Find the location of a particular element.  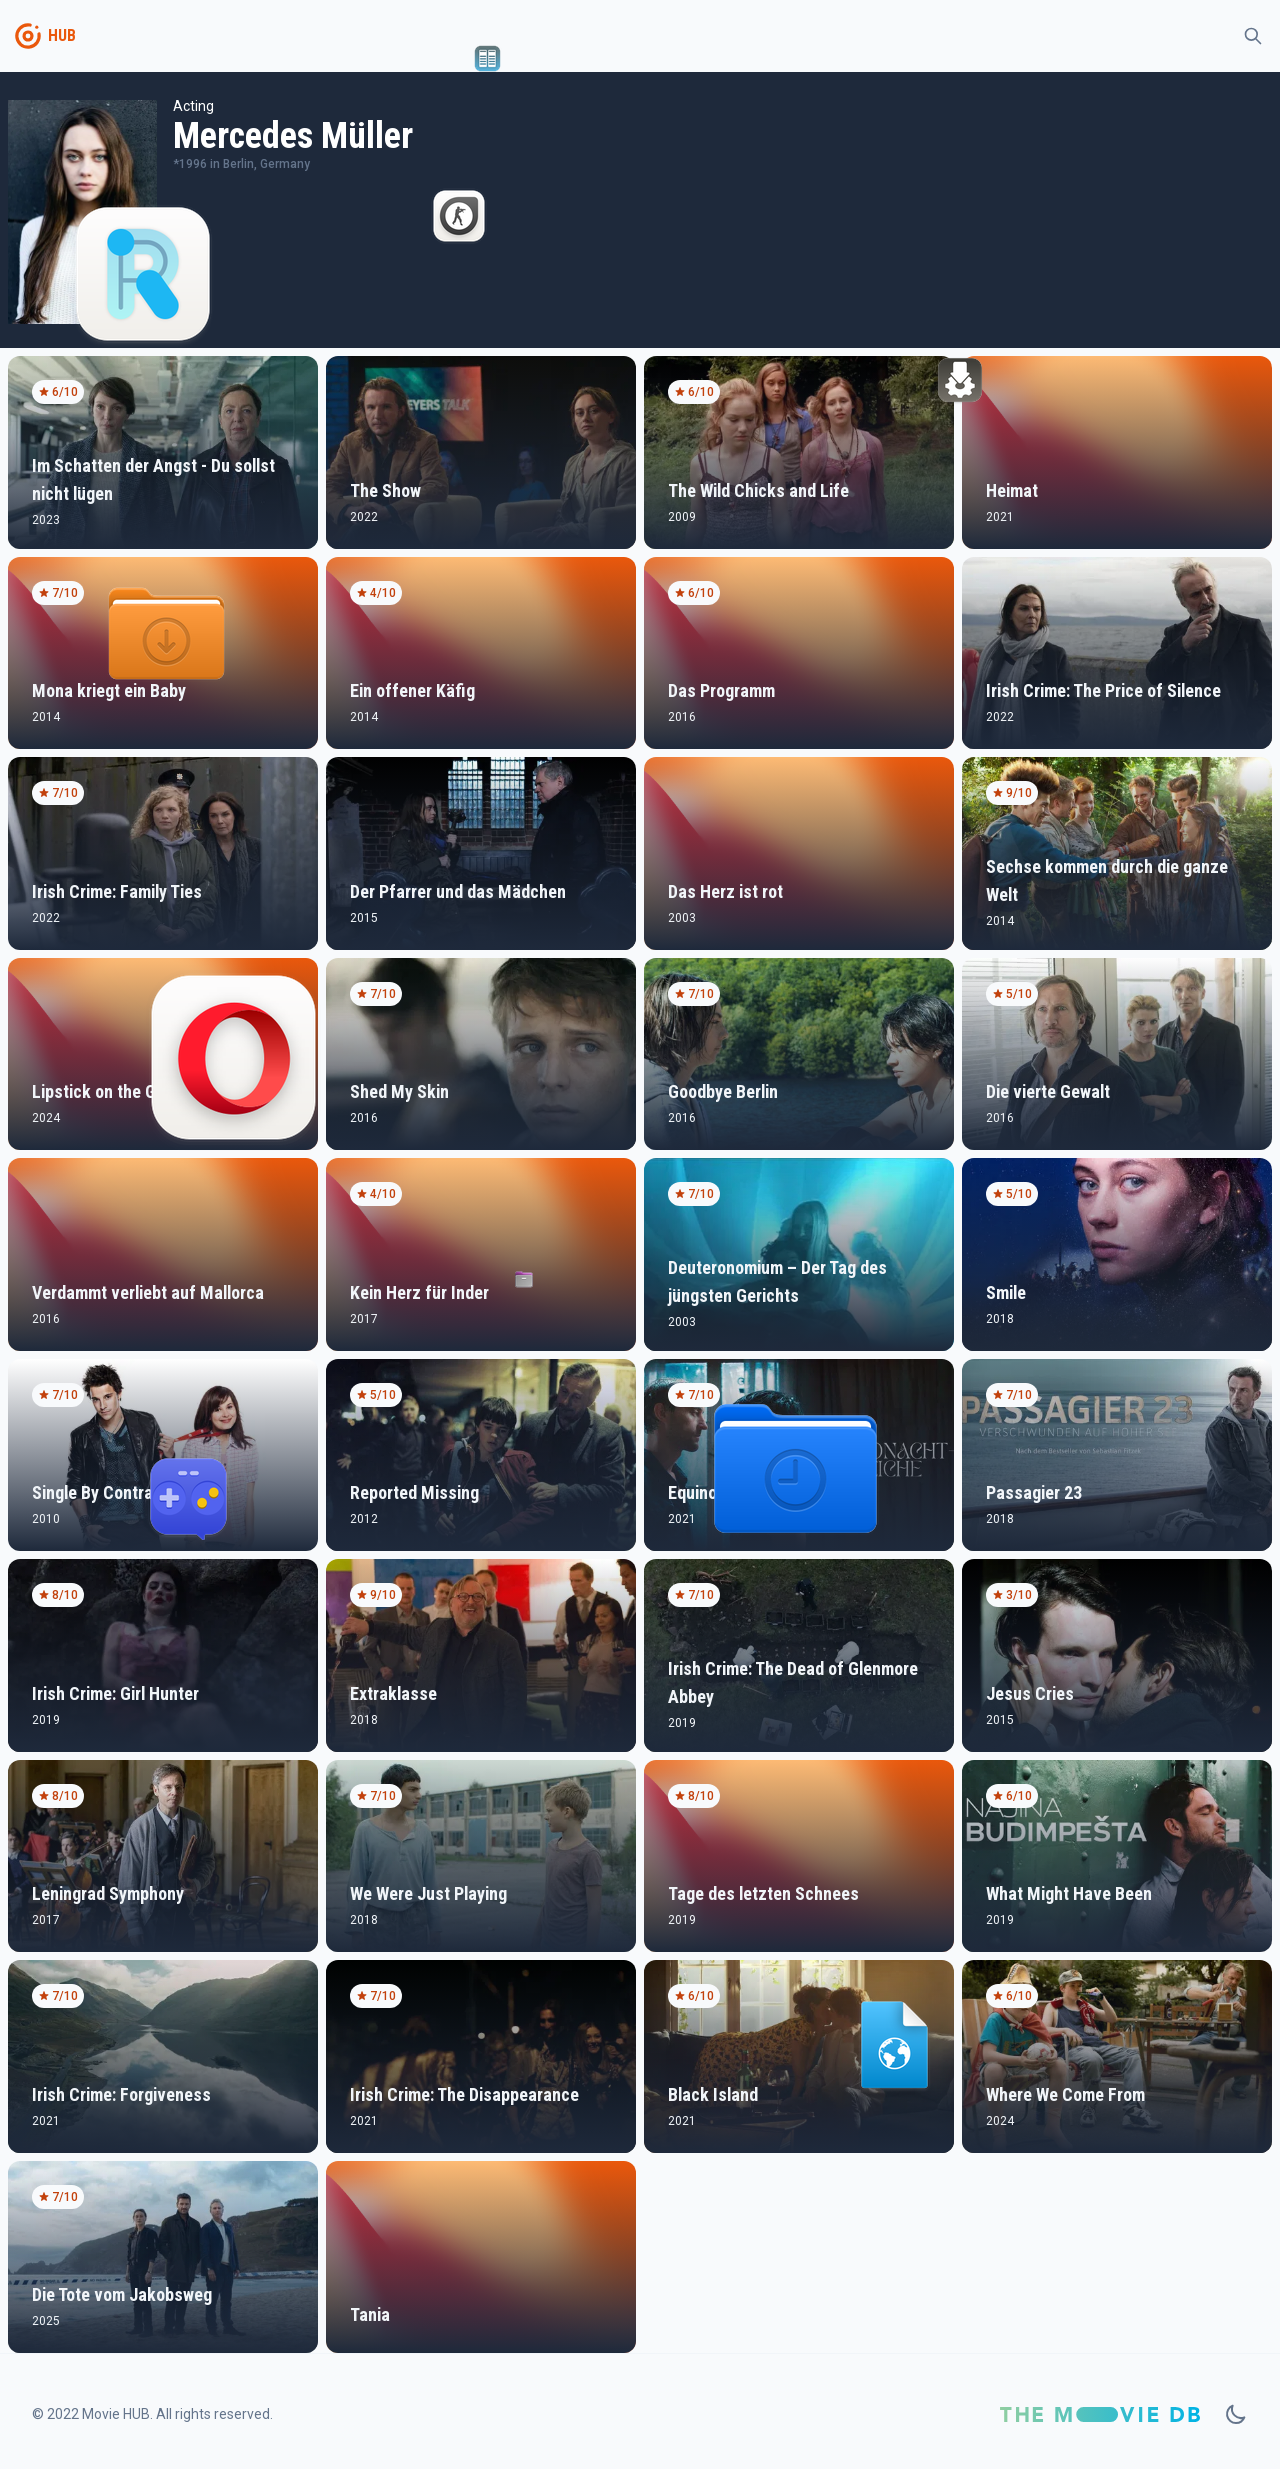

open progress tracking app is located at coordinates (487, 58).